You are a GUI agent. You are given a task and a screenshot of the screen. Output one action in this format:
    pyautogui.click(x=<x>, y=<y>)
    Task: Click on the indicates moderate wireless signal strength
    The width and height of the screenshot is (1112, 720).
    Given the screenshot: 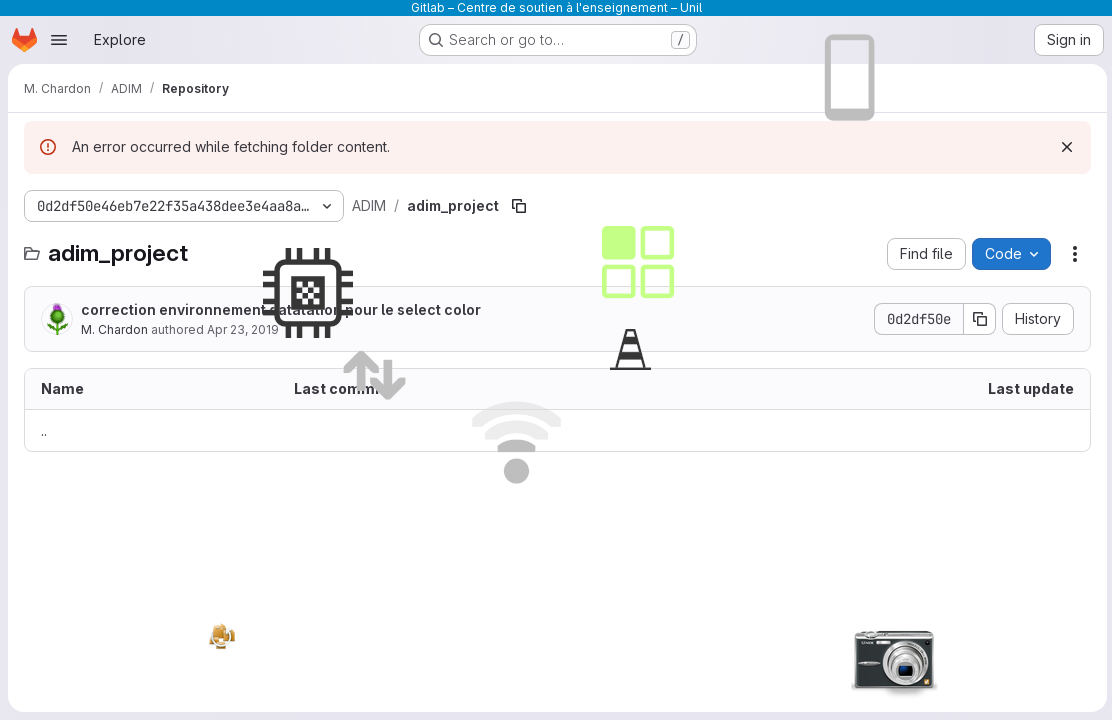 What is the action you would take?
    pyautogui.click(x=516, y=439)
    